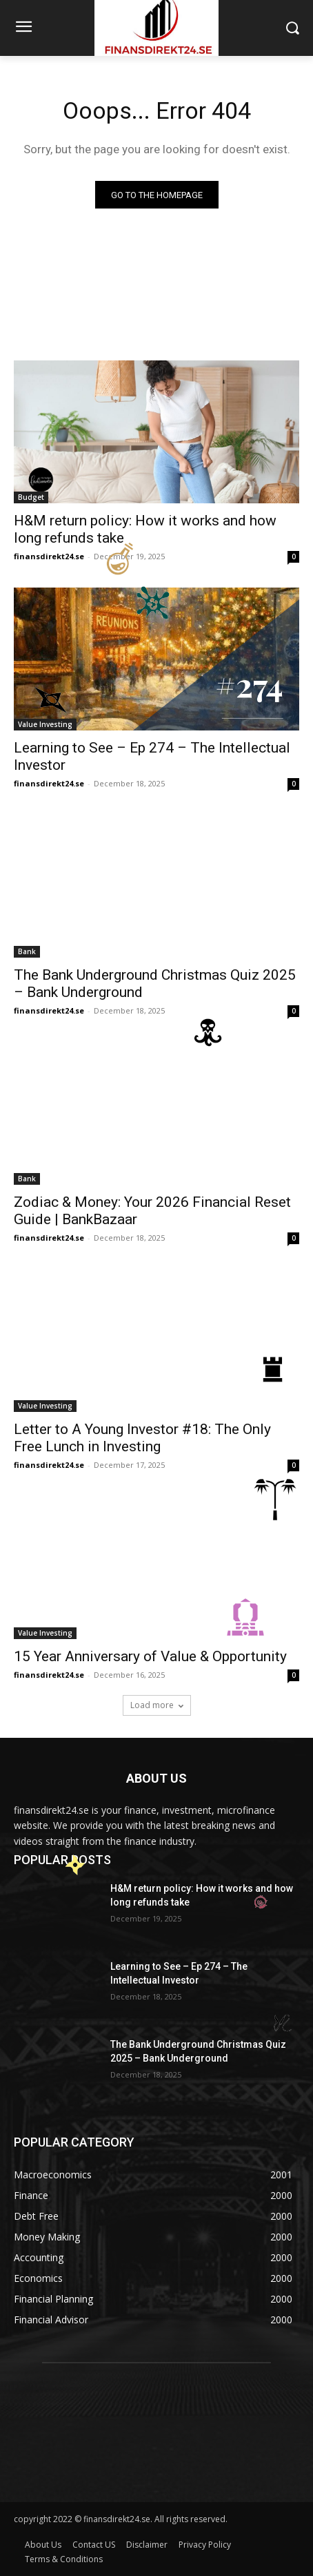 The height and width of the screenshot is (2576, 313). What do you see at coordinates (245, 1617) in the screenshot?
I see `view current energy or fuel reserves` at bounding box center [245, 1617].